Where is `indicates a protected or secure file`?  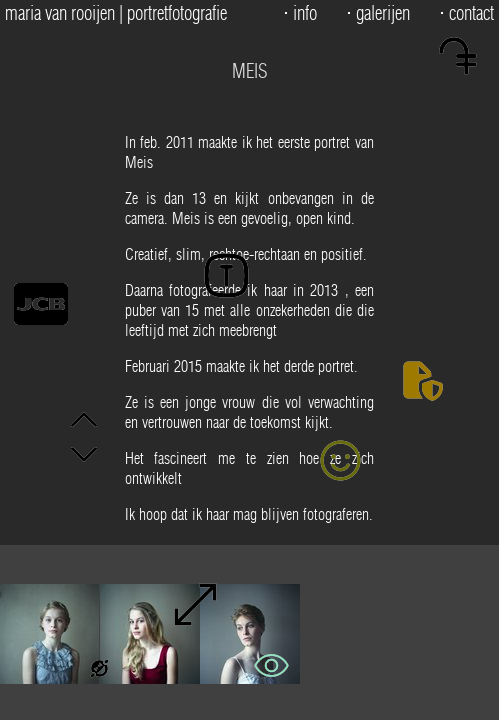
indicates a protected or secure file is located at coordinates (422, 380).